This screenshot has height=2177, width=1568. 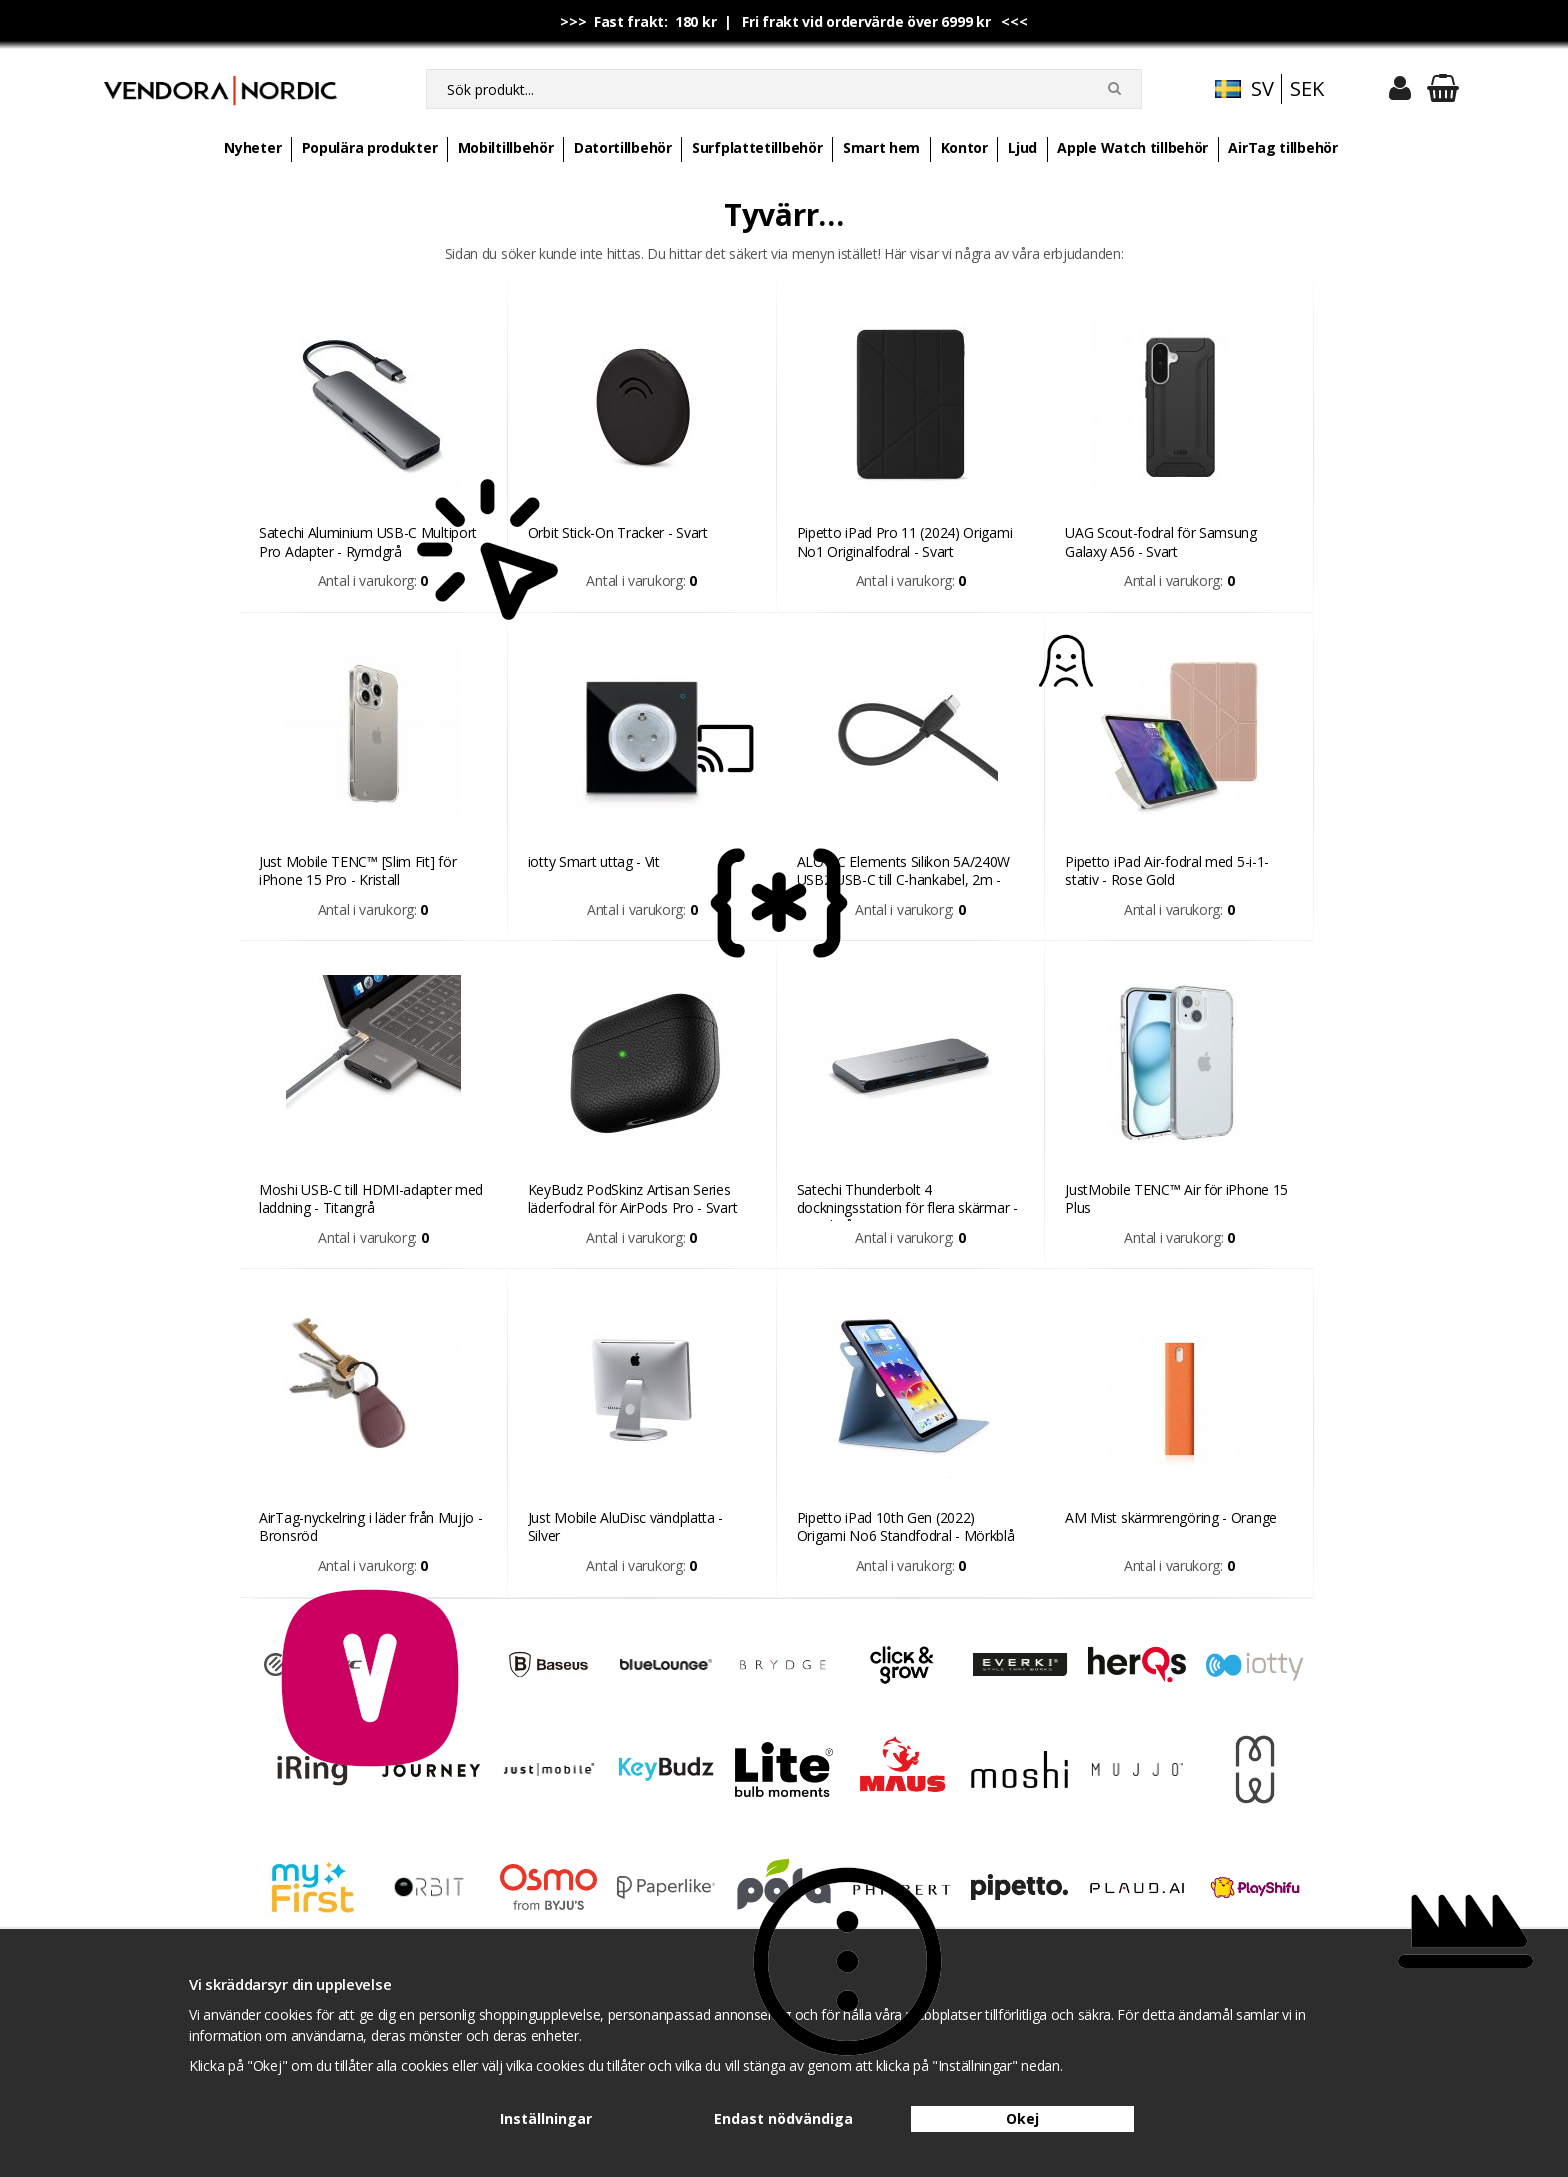 What do you see at coordinates (487, 549) in the screenshot?
I see `tap or click to interact` at bounding box center [487, 549].